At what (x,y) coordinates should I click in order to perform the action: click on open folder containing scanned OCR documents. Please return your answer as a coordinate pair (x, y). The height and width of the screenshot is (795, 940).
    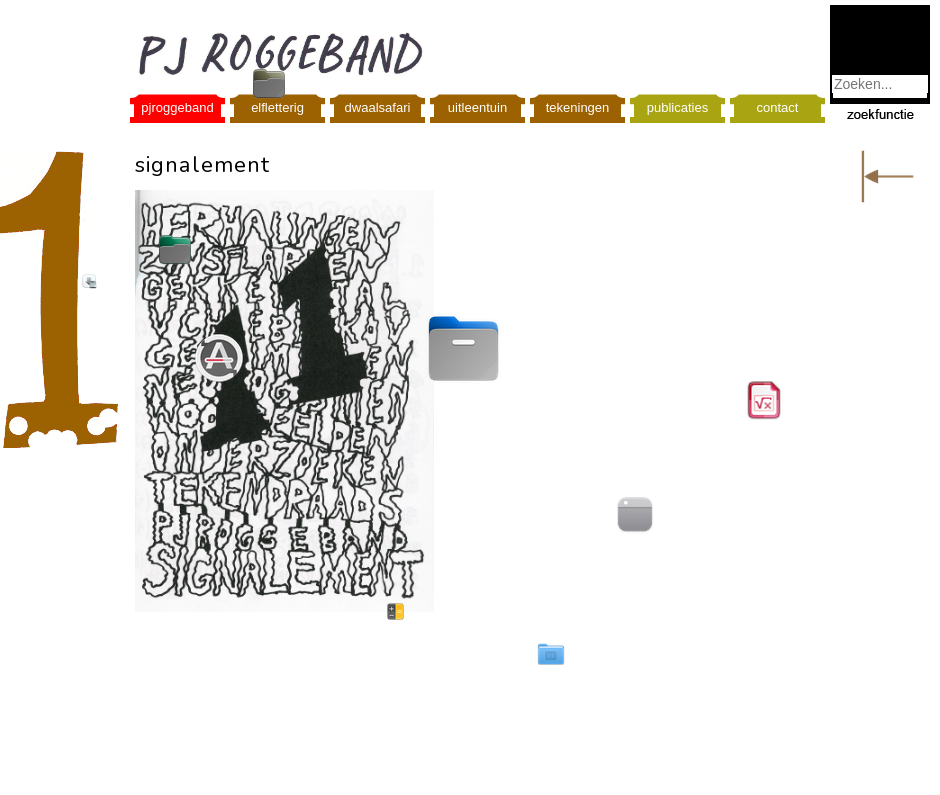
    Looking at the image, I should click on (551, 654).